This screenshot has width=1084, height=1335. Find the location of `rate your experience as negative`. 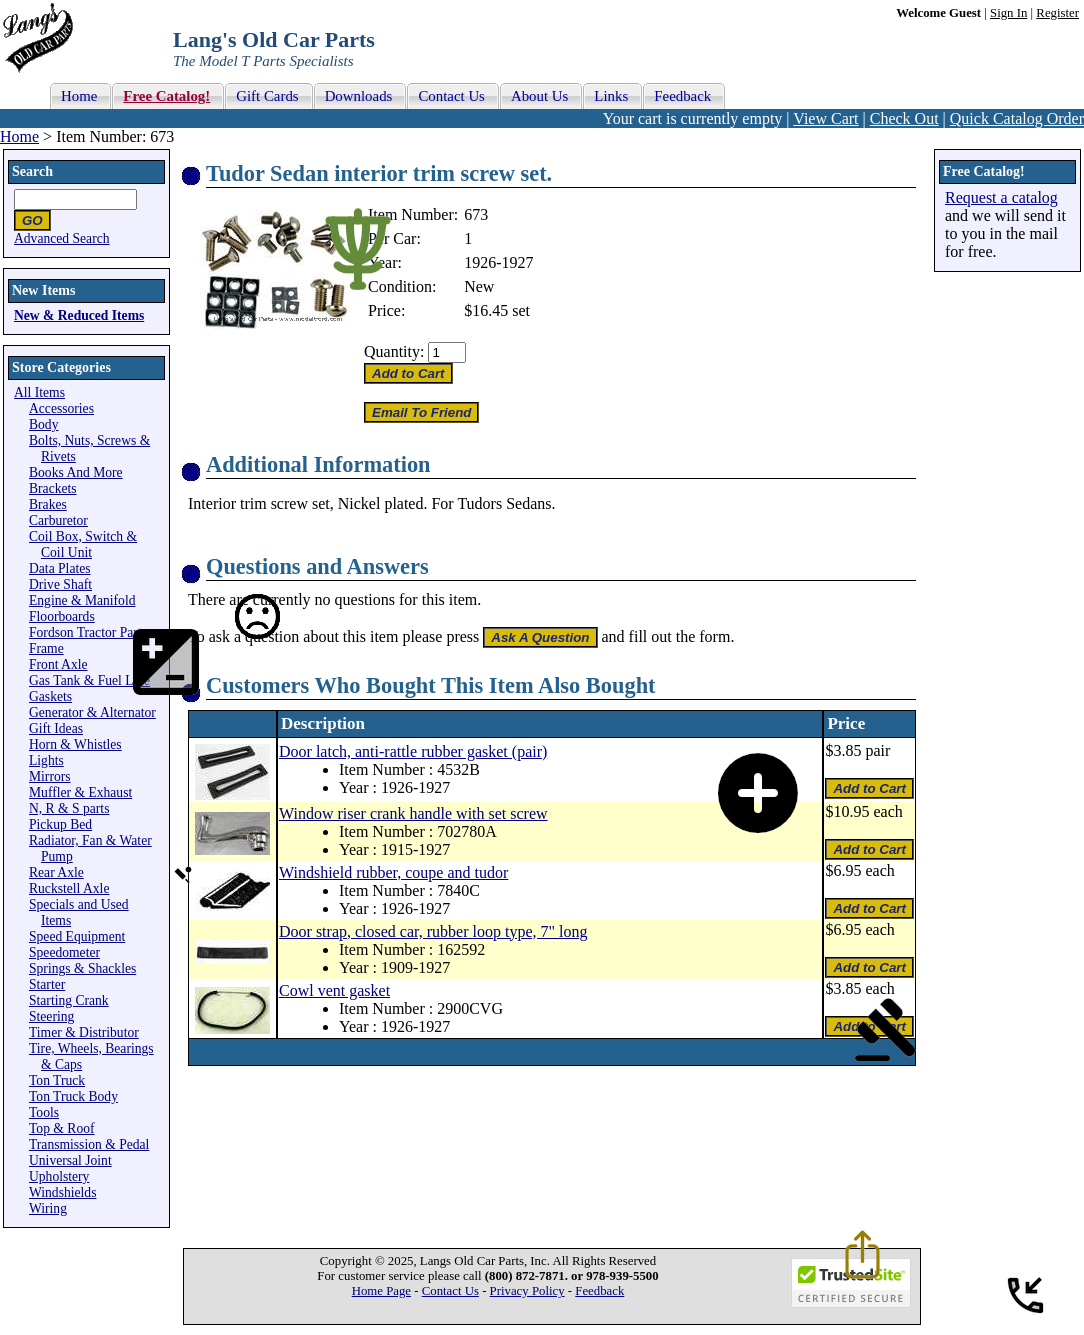

rate your experience as negative is located at coordinates (257, 616).